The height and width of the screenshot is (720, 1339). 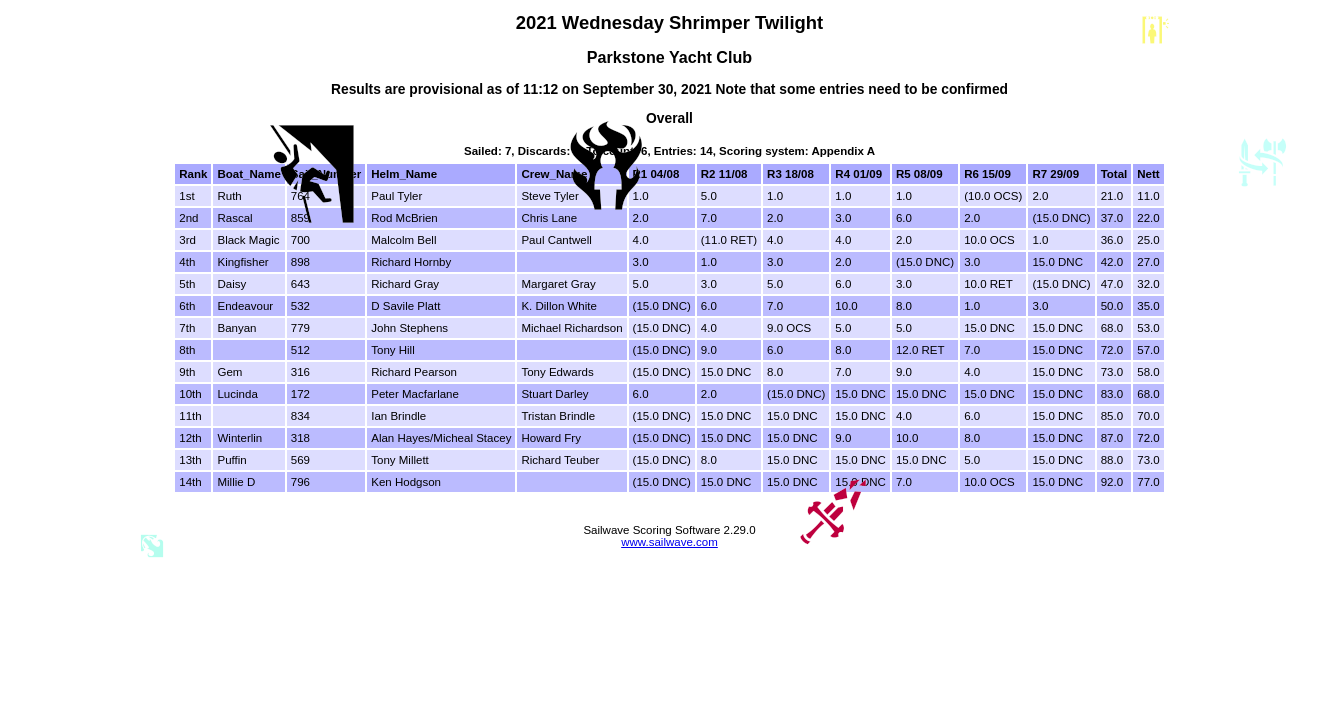 What do you see at coordinates (832, 512) in the screenshot?
I see `indicates a broken or destroyed weapon` at bounding box center [832, 512].